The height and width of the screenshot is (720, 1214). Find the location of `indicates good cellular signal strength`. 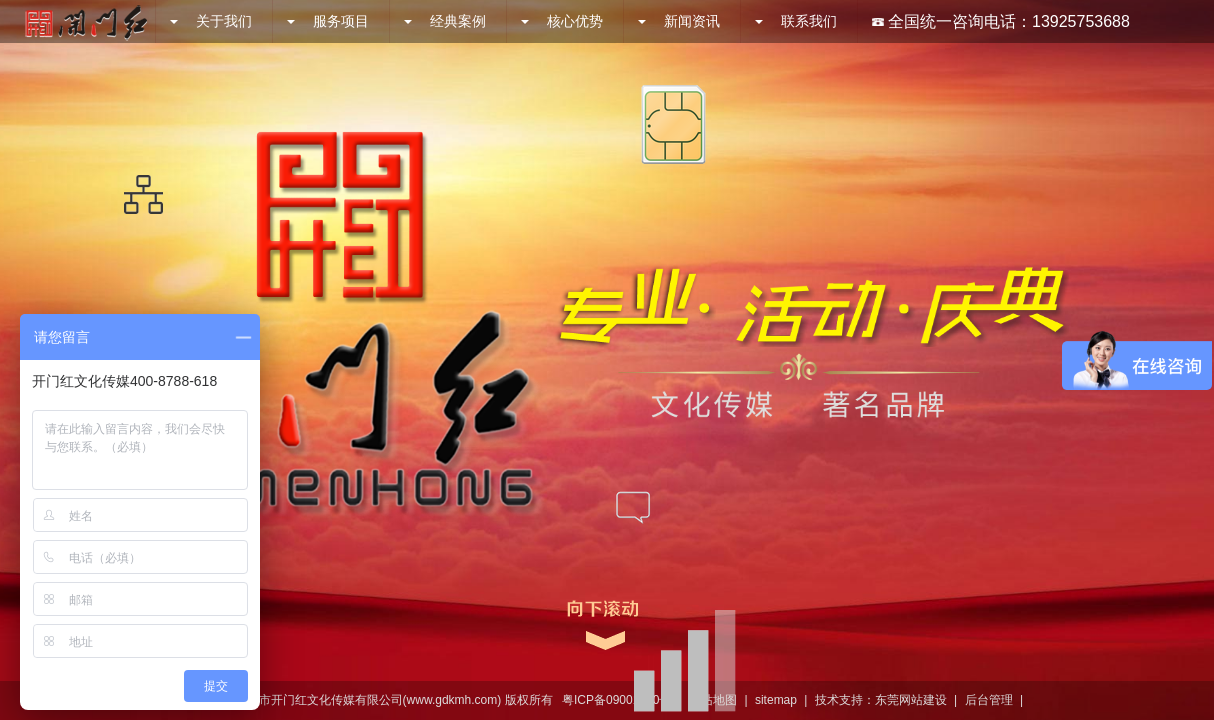

indicates good cellular signal strength is located at coordinates (688, 664).